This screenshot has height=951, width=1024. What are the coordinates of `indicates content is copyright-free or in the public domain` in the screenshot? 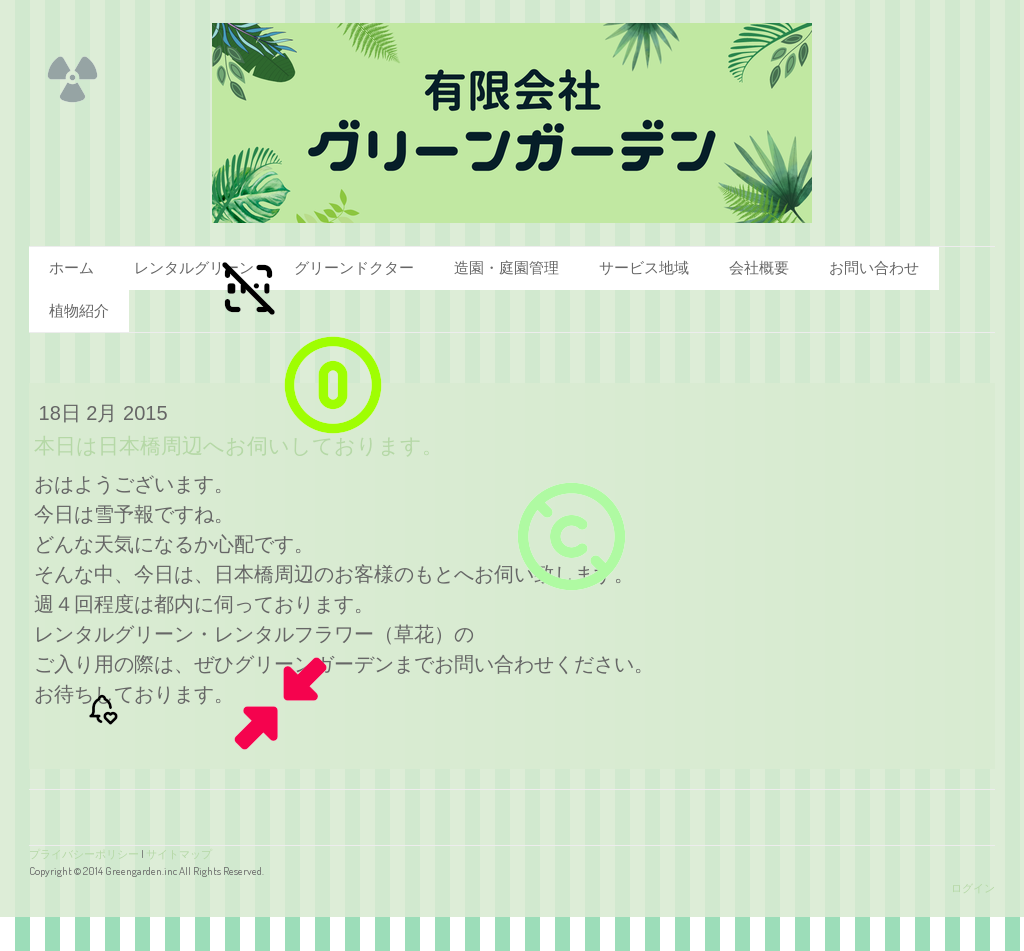 It's located at (571, 536).